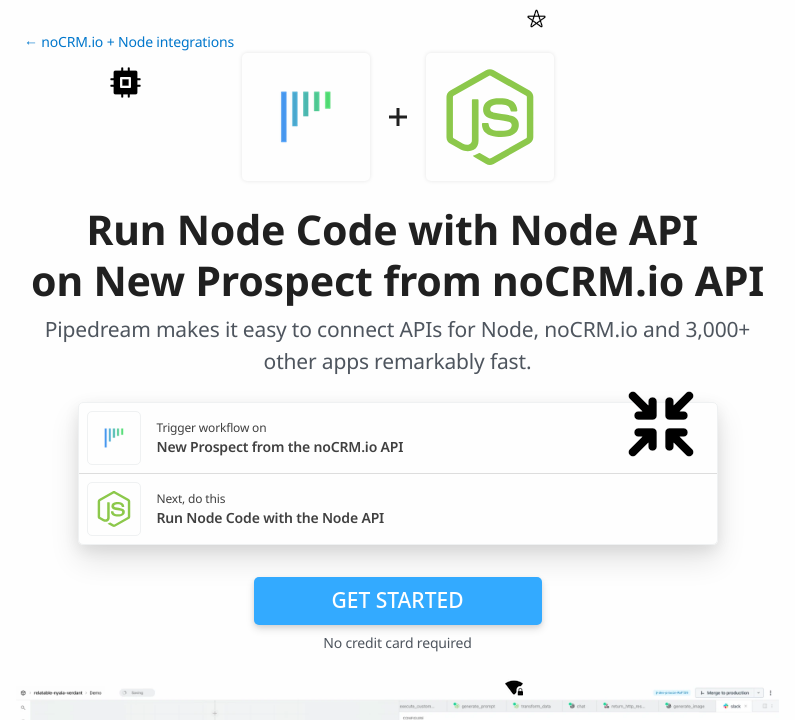 The height and width of the screenshot is (720, 795). What do you see at coordinates (661, 424) in the screenshot?
I see `exit fullscreen mode` at bounding box center [661, 424].